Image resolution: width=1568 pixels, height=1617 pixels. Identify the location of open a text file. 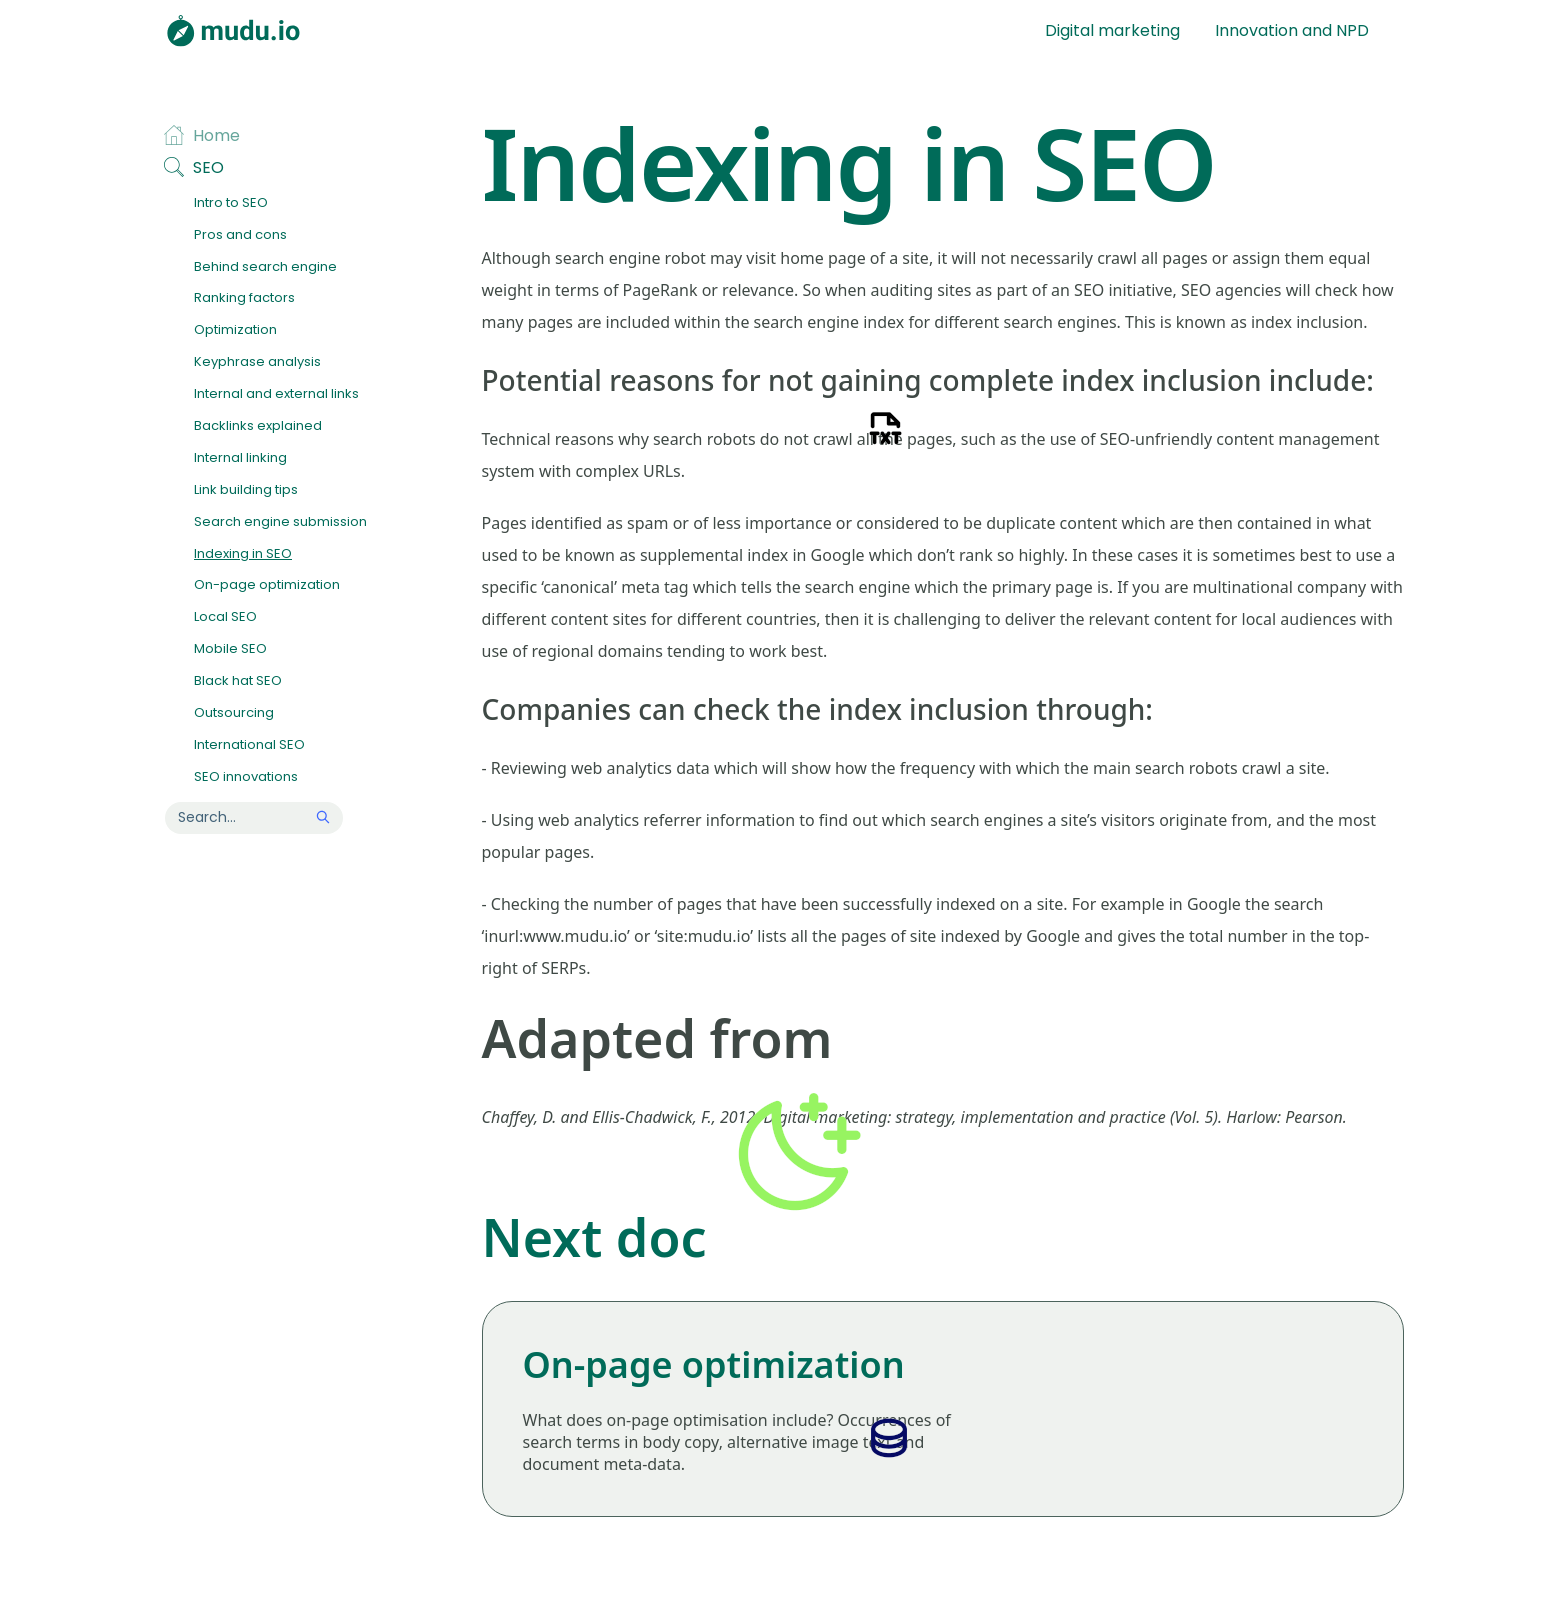
(885, 429).